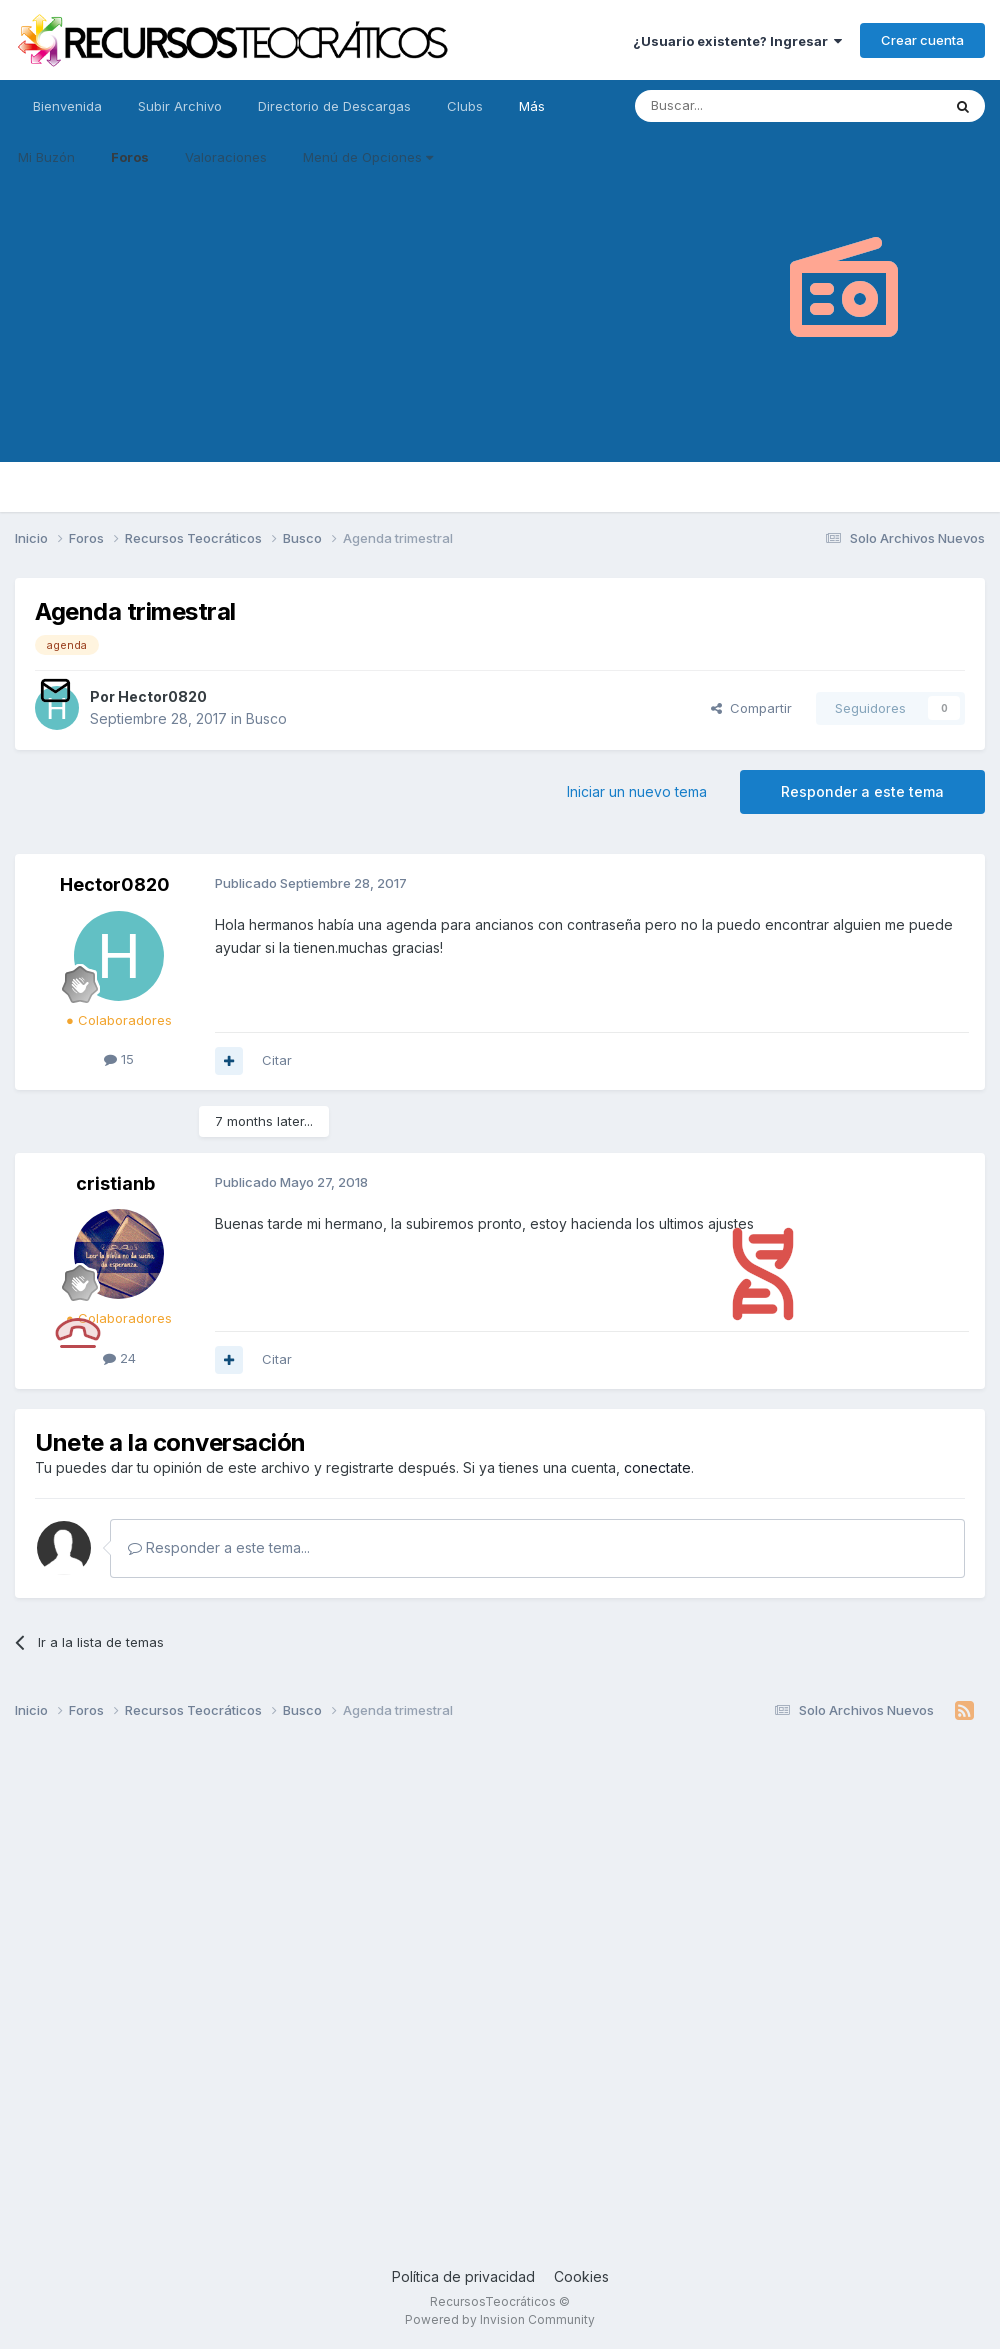 The width and height of the screenshot is (1000, 2349). Describe the element at coordinates (78, 1333) in the screenshot. I see `end or hang up a call` at that location.